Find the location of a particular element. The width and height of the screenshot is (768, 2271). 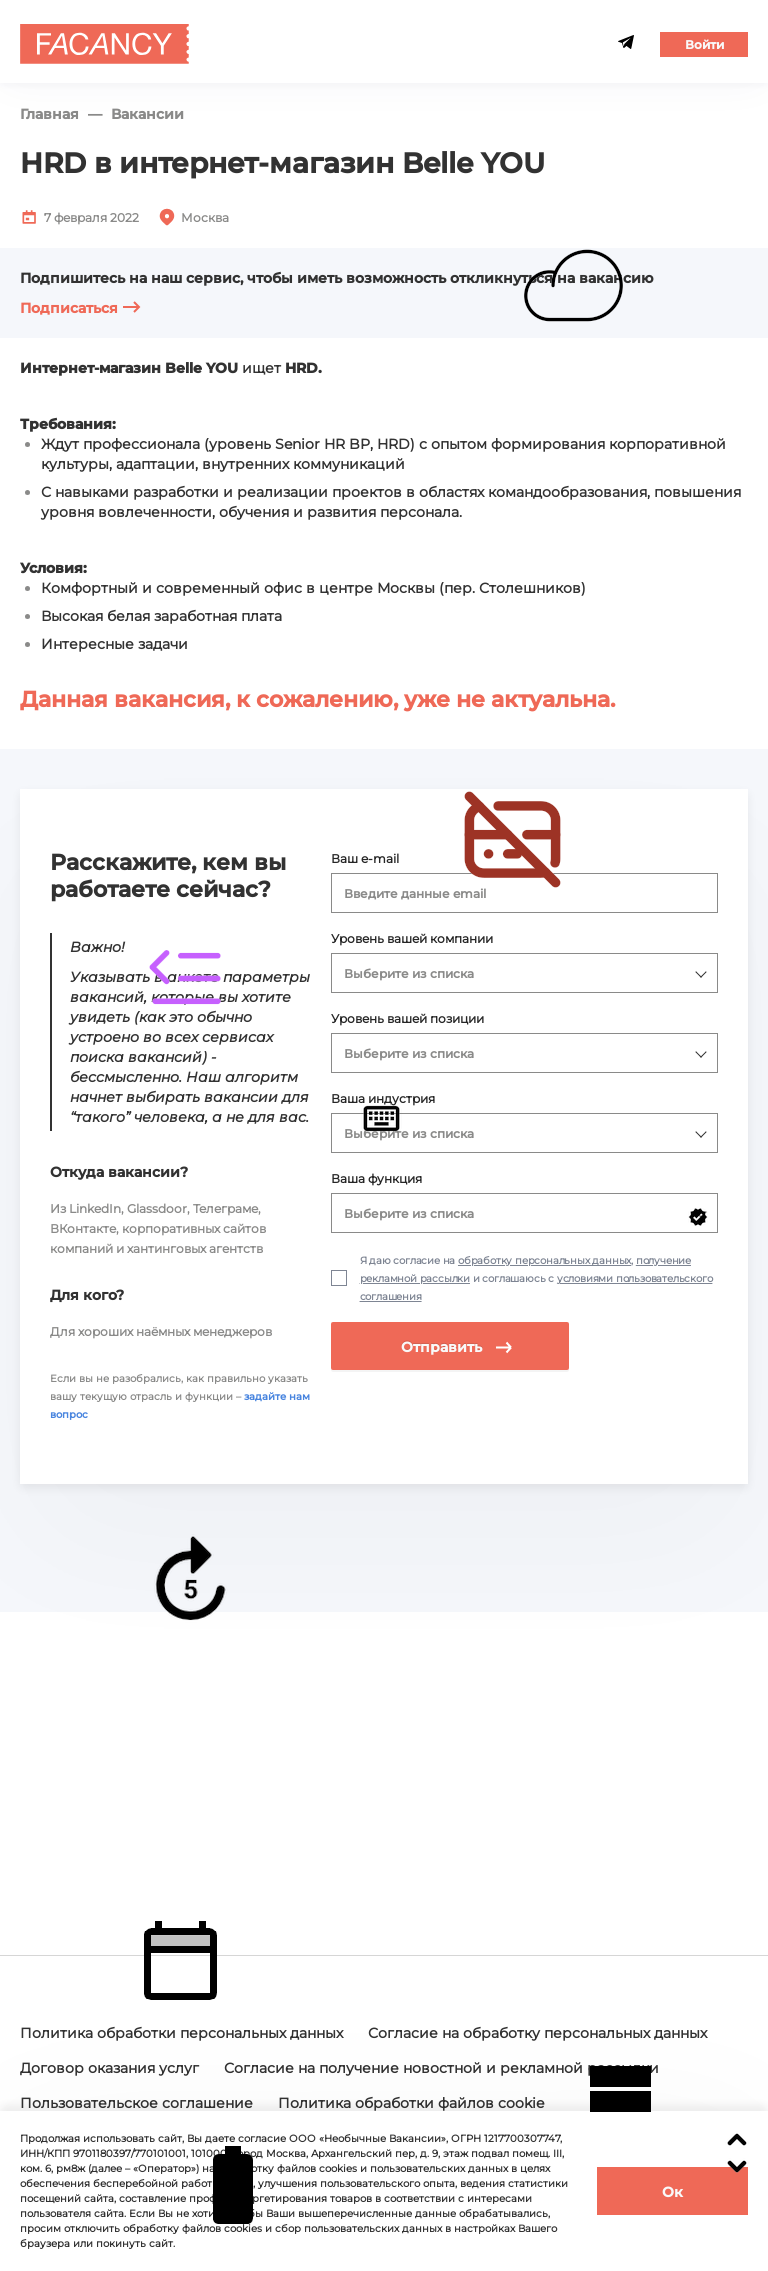

switch to stream or list view is located at coordinates (619, 2091).